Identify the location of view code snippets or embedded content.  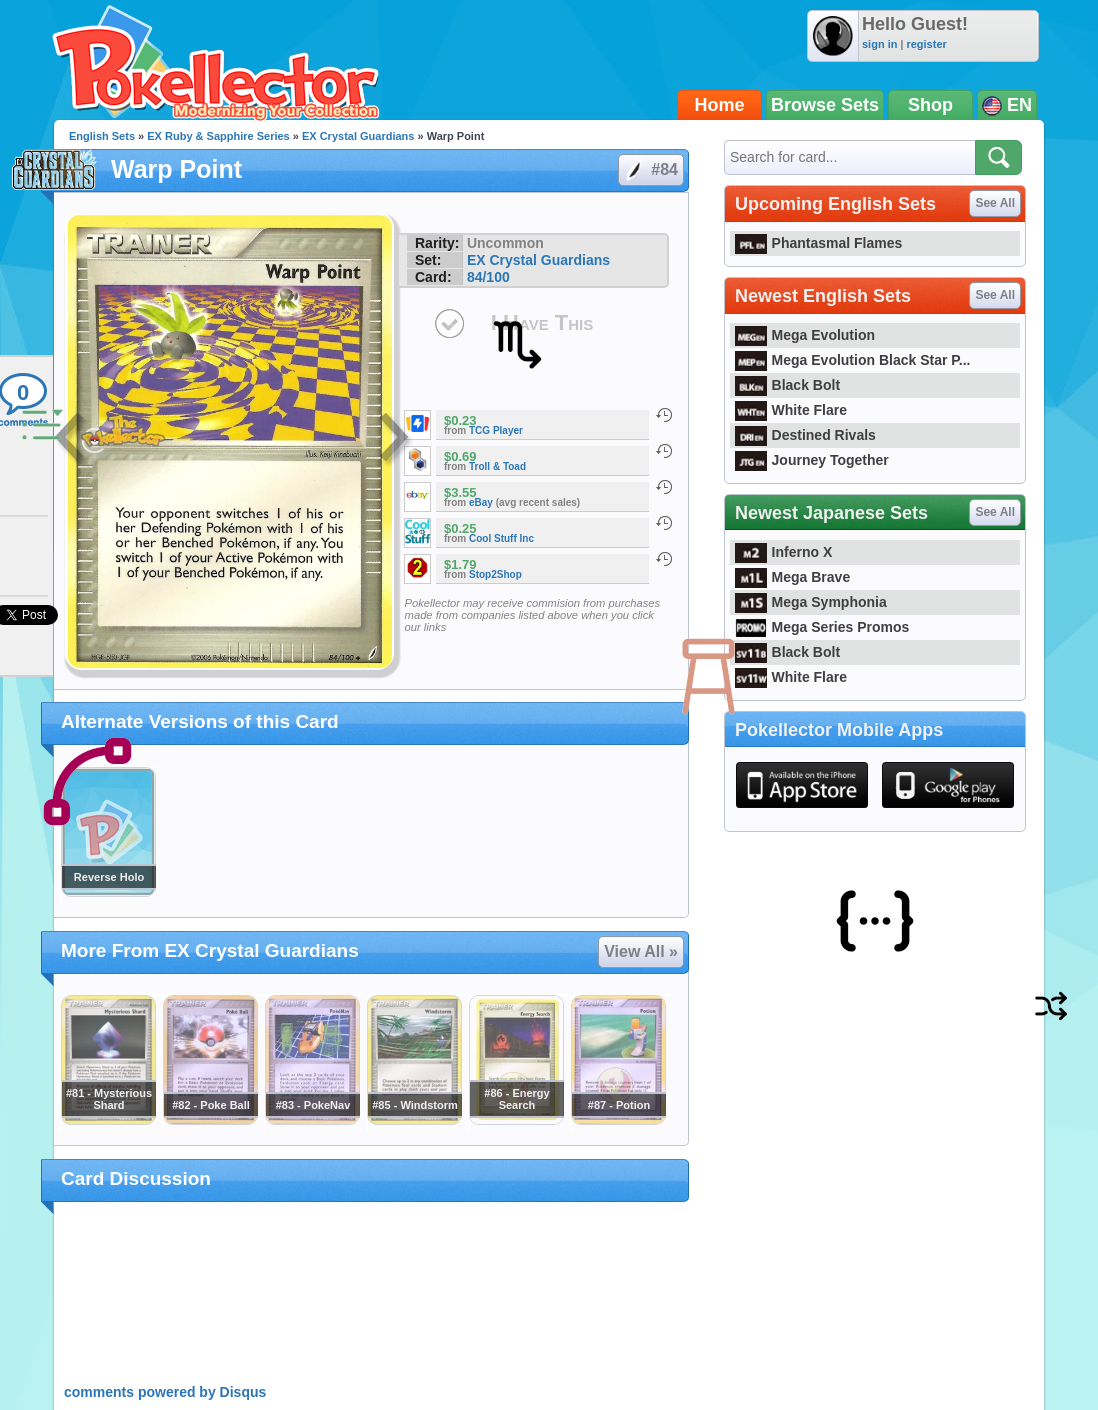
(875, 921).